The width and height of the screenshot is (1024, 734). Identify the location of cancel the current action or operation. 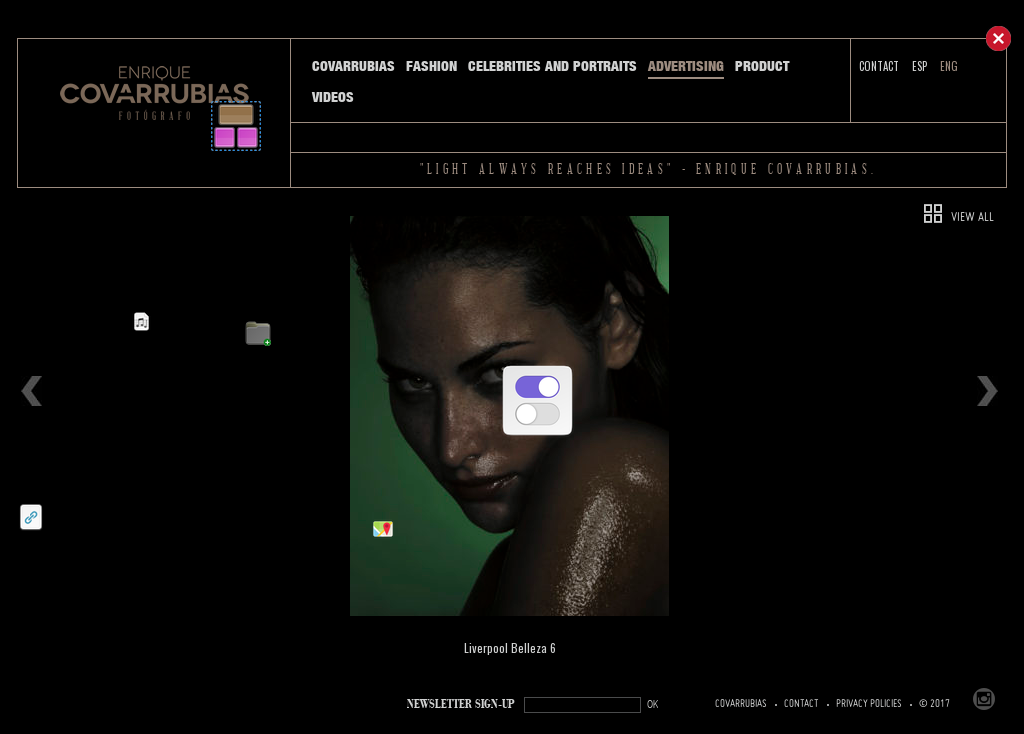
(998, 38).